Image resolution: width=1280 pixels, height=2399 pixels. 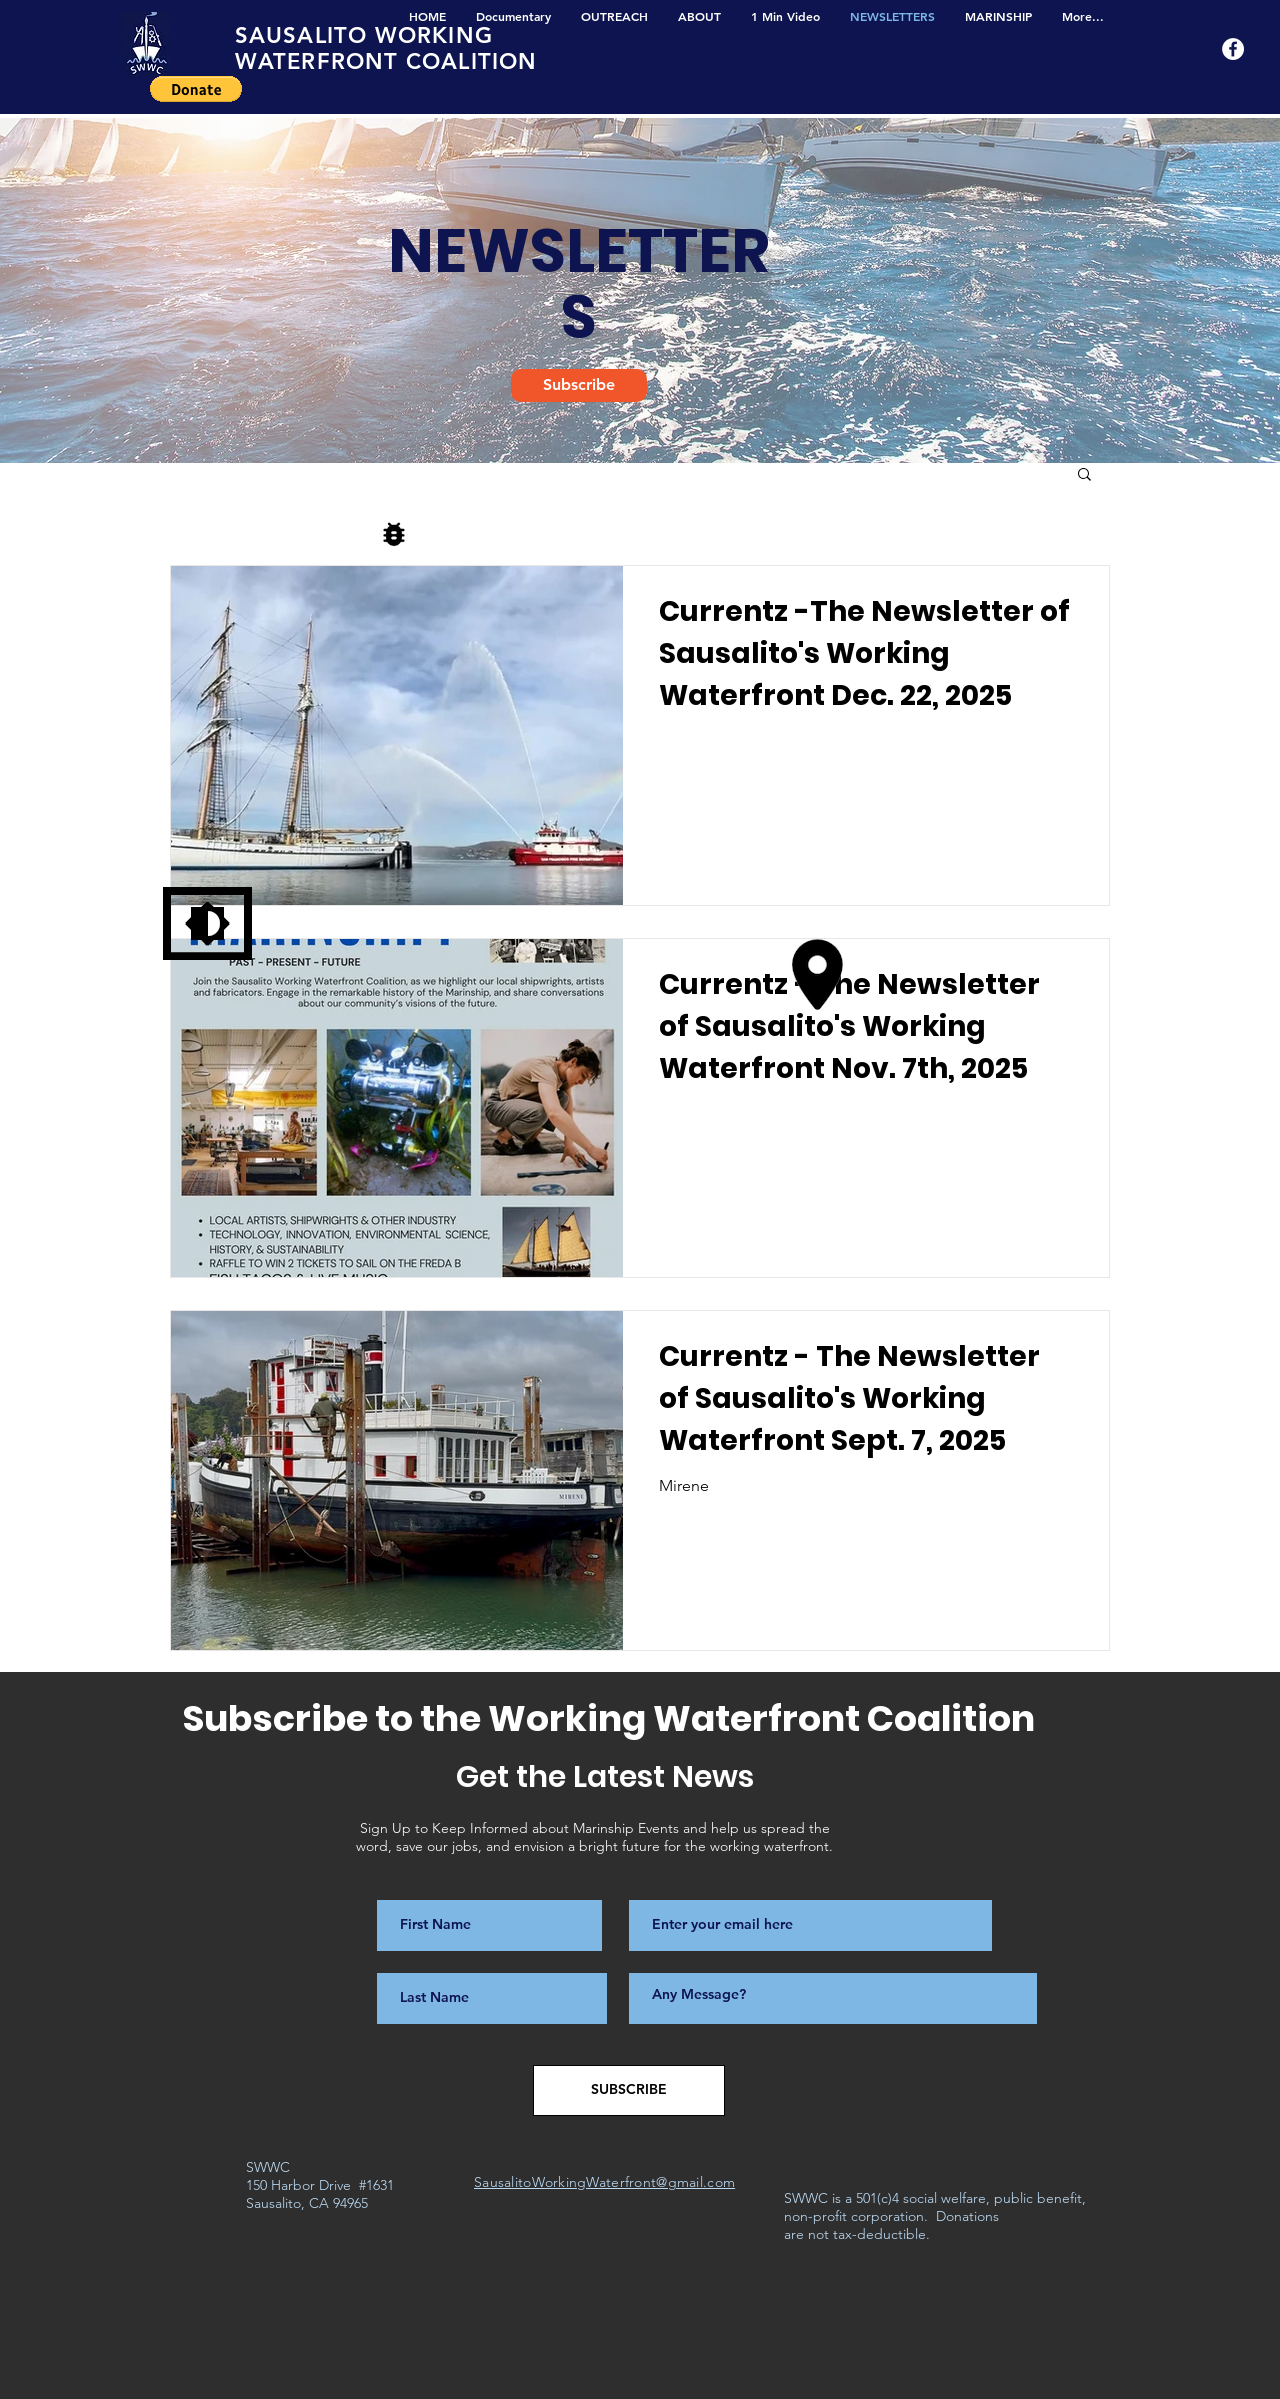 I want to click on adjust display brightness settings, so click(x=207, y=923).